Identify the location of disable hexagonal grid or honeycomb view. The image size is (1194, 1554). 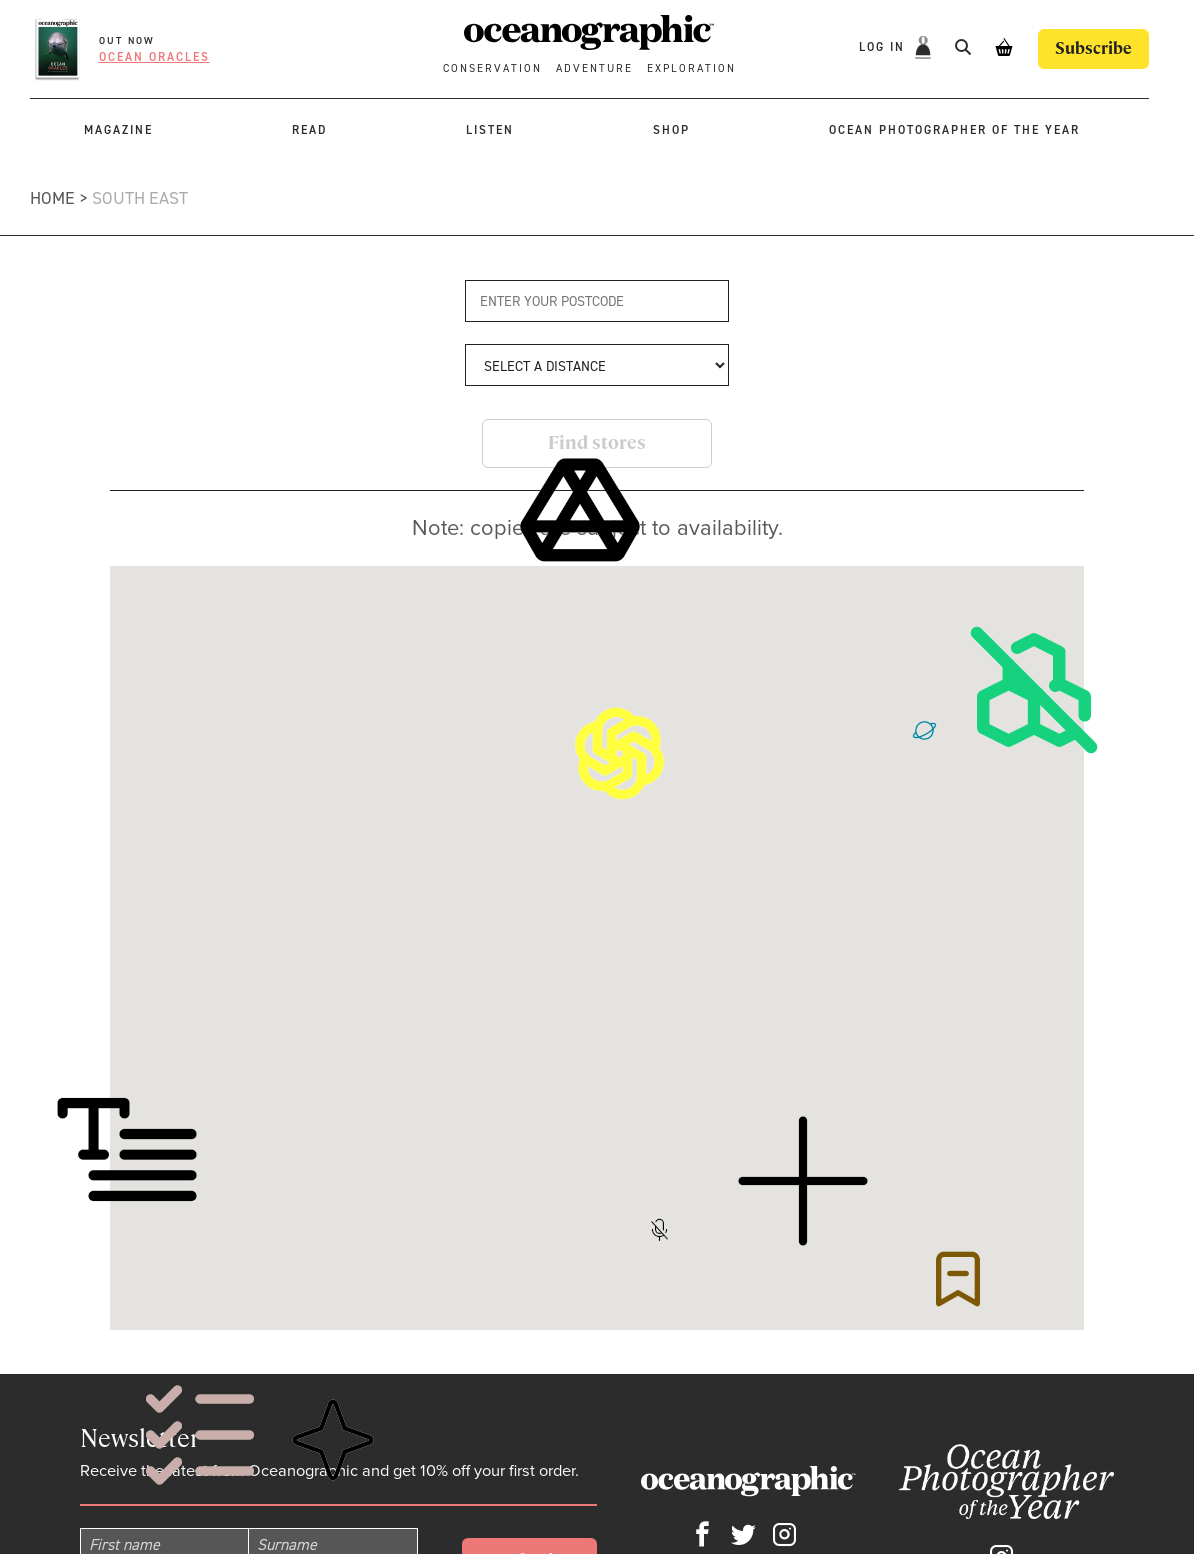
(1034, 690).